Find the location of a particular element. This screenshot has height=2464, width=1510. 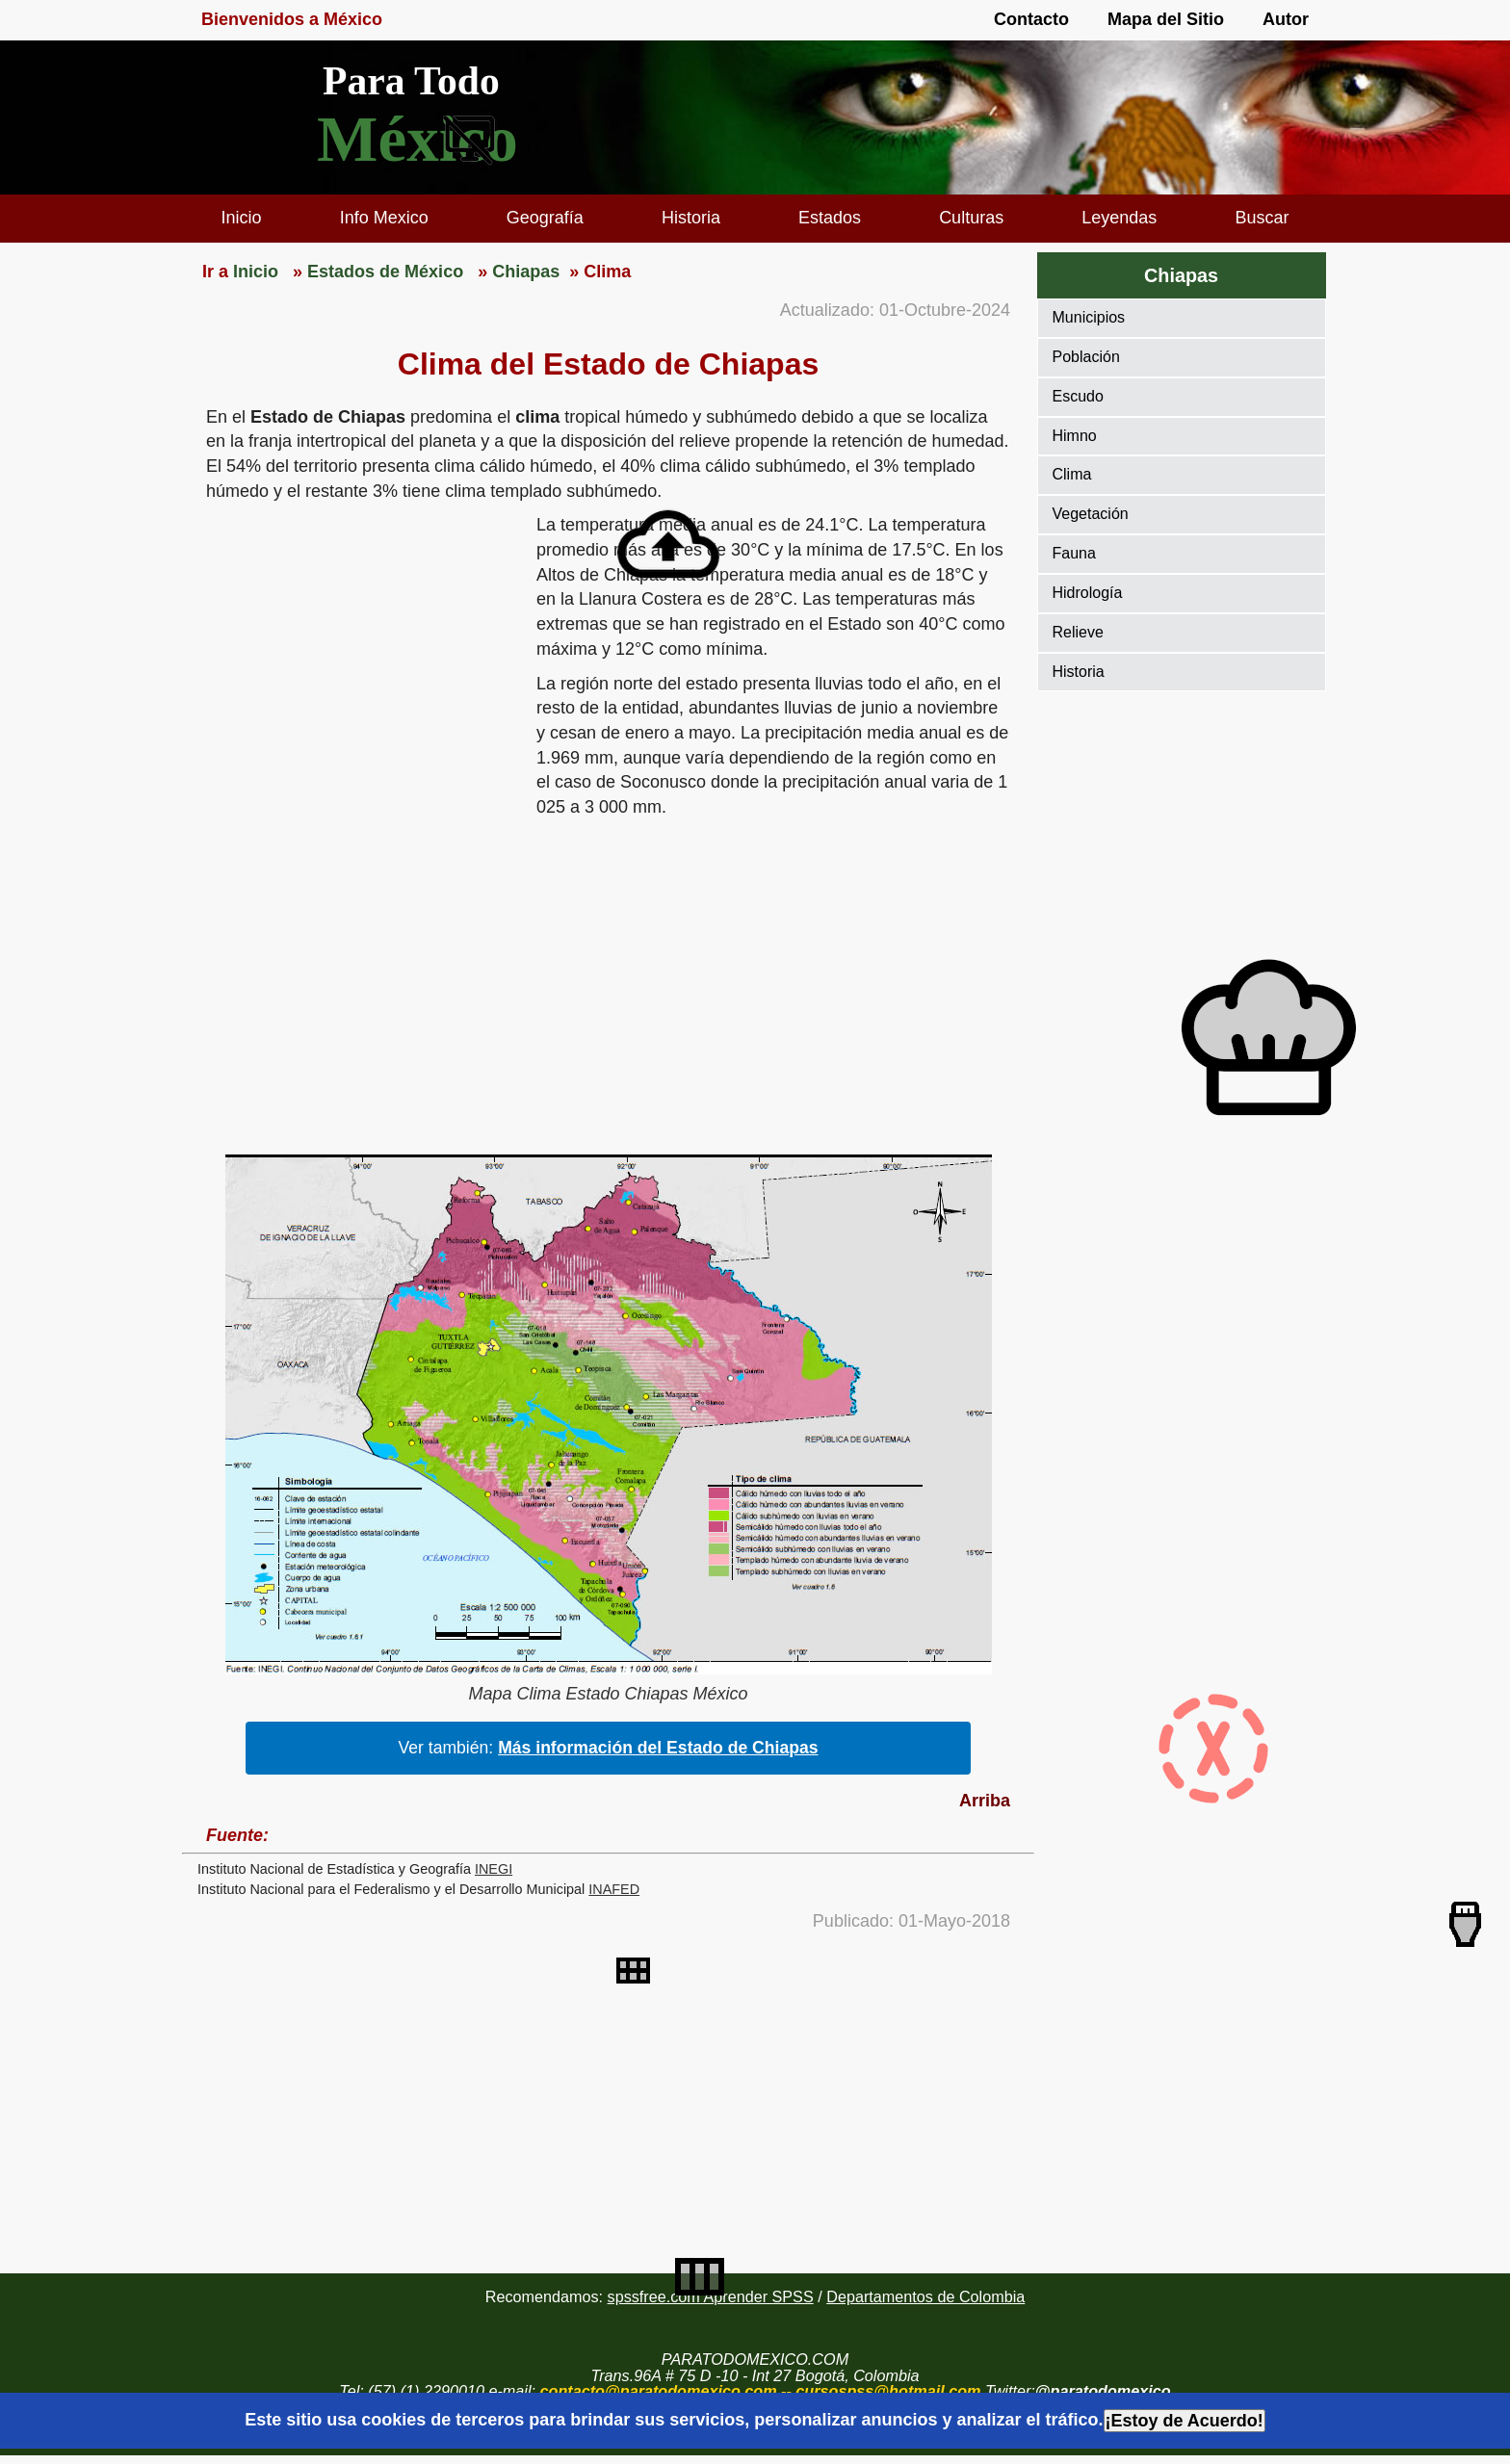

browse recipes or cooking content is located at coordinates (1268, 1040).